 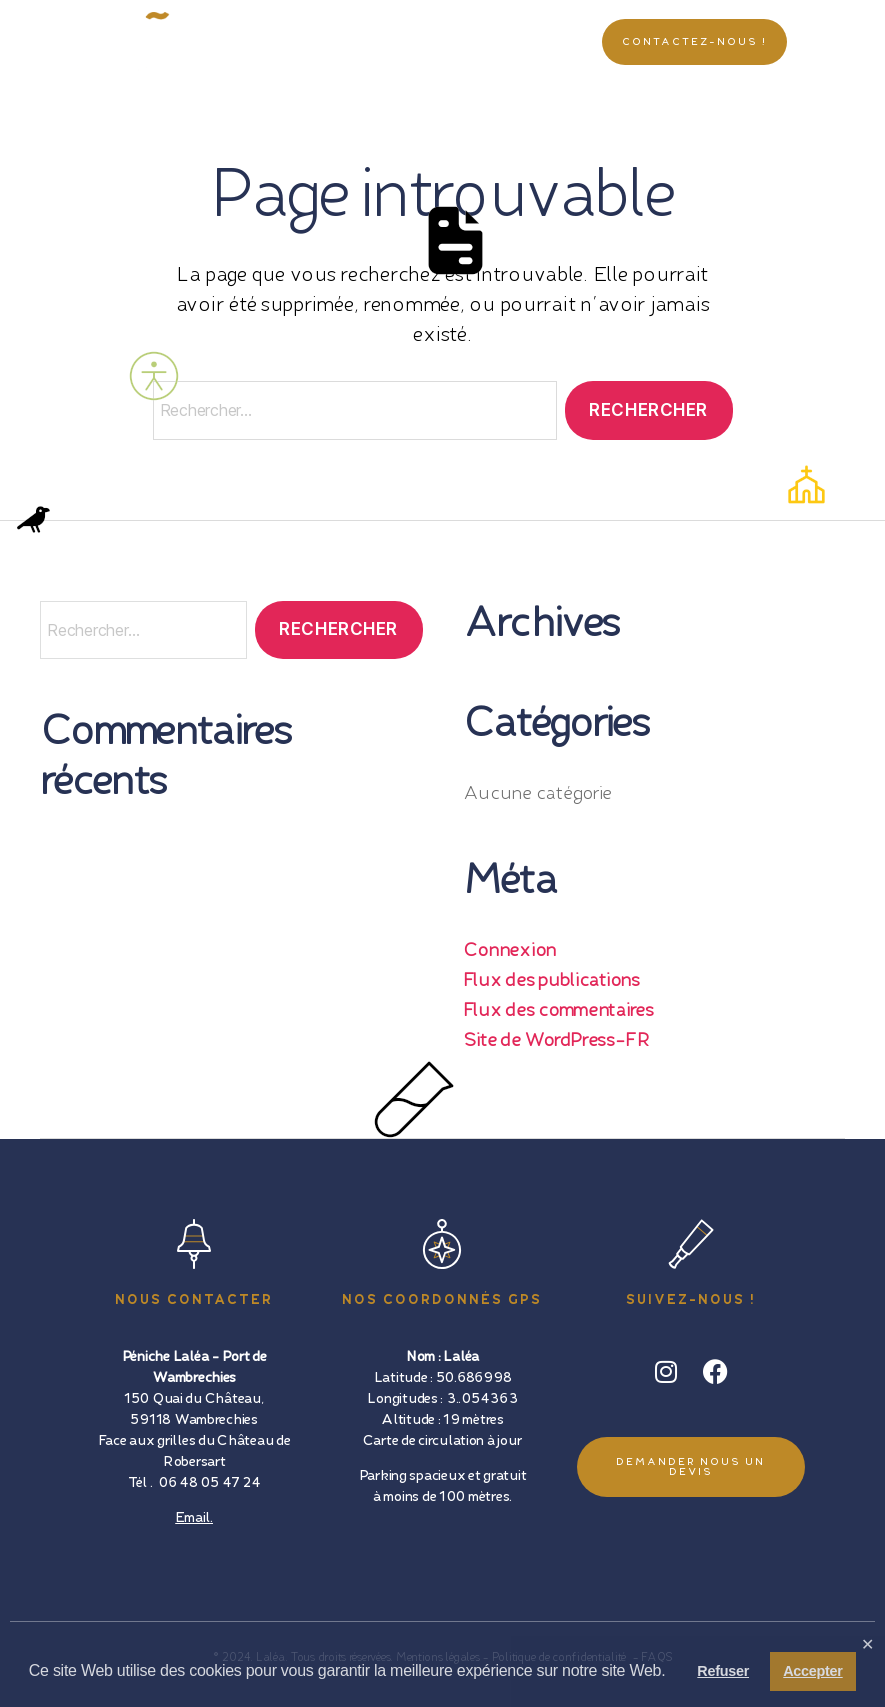 I want to click on crow icon from fontawesome icon set, so click(x=33, y=519).